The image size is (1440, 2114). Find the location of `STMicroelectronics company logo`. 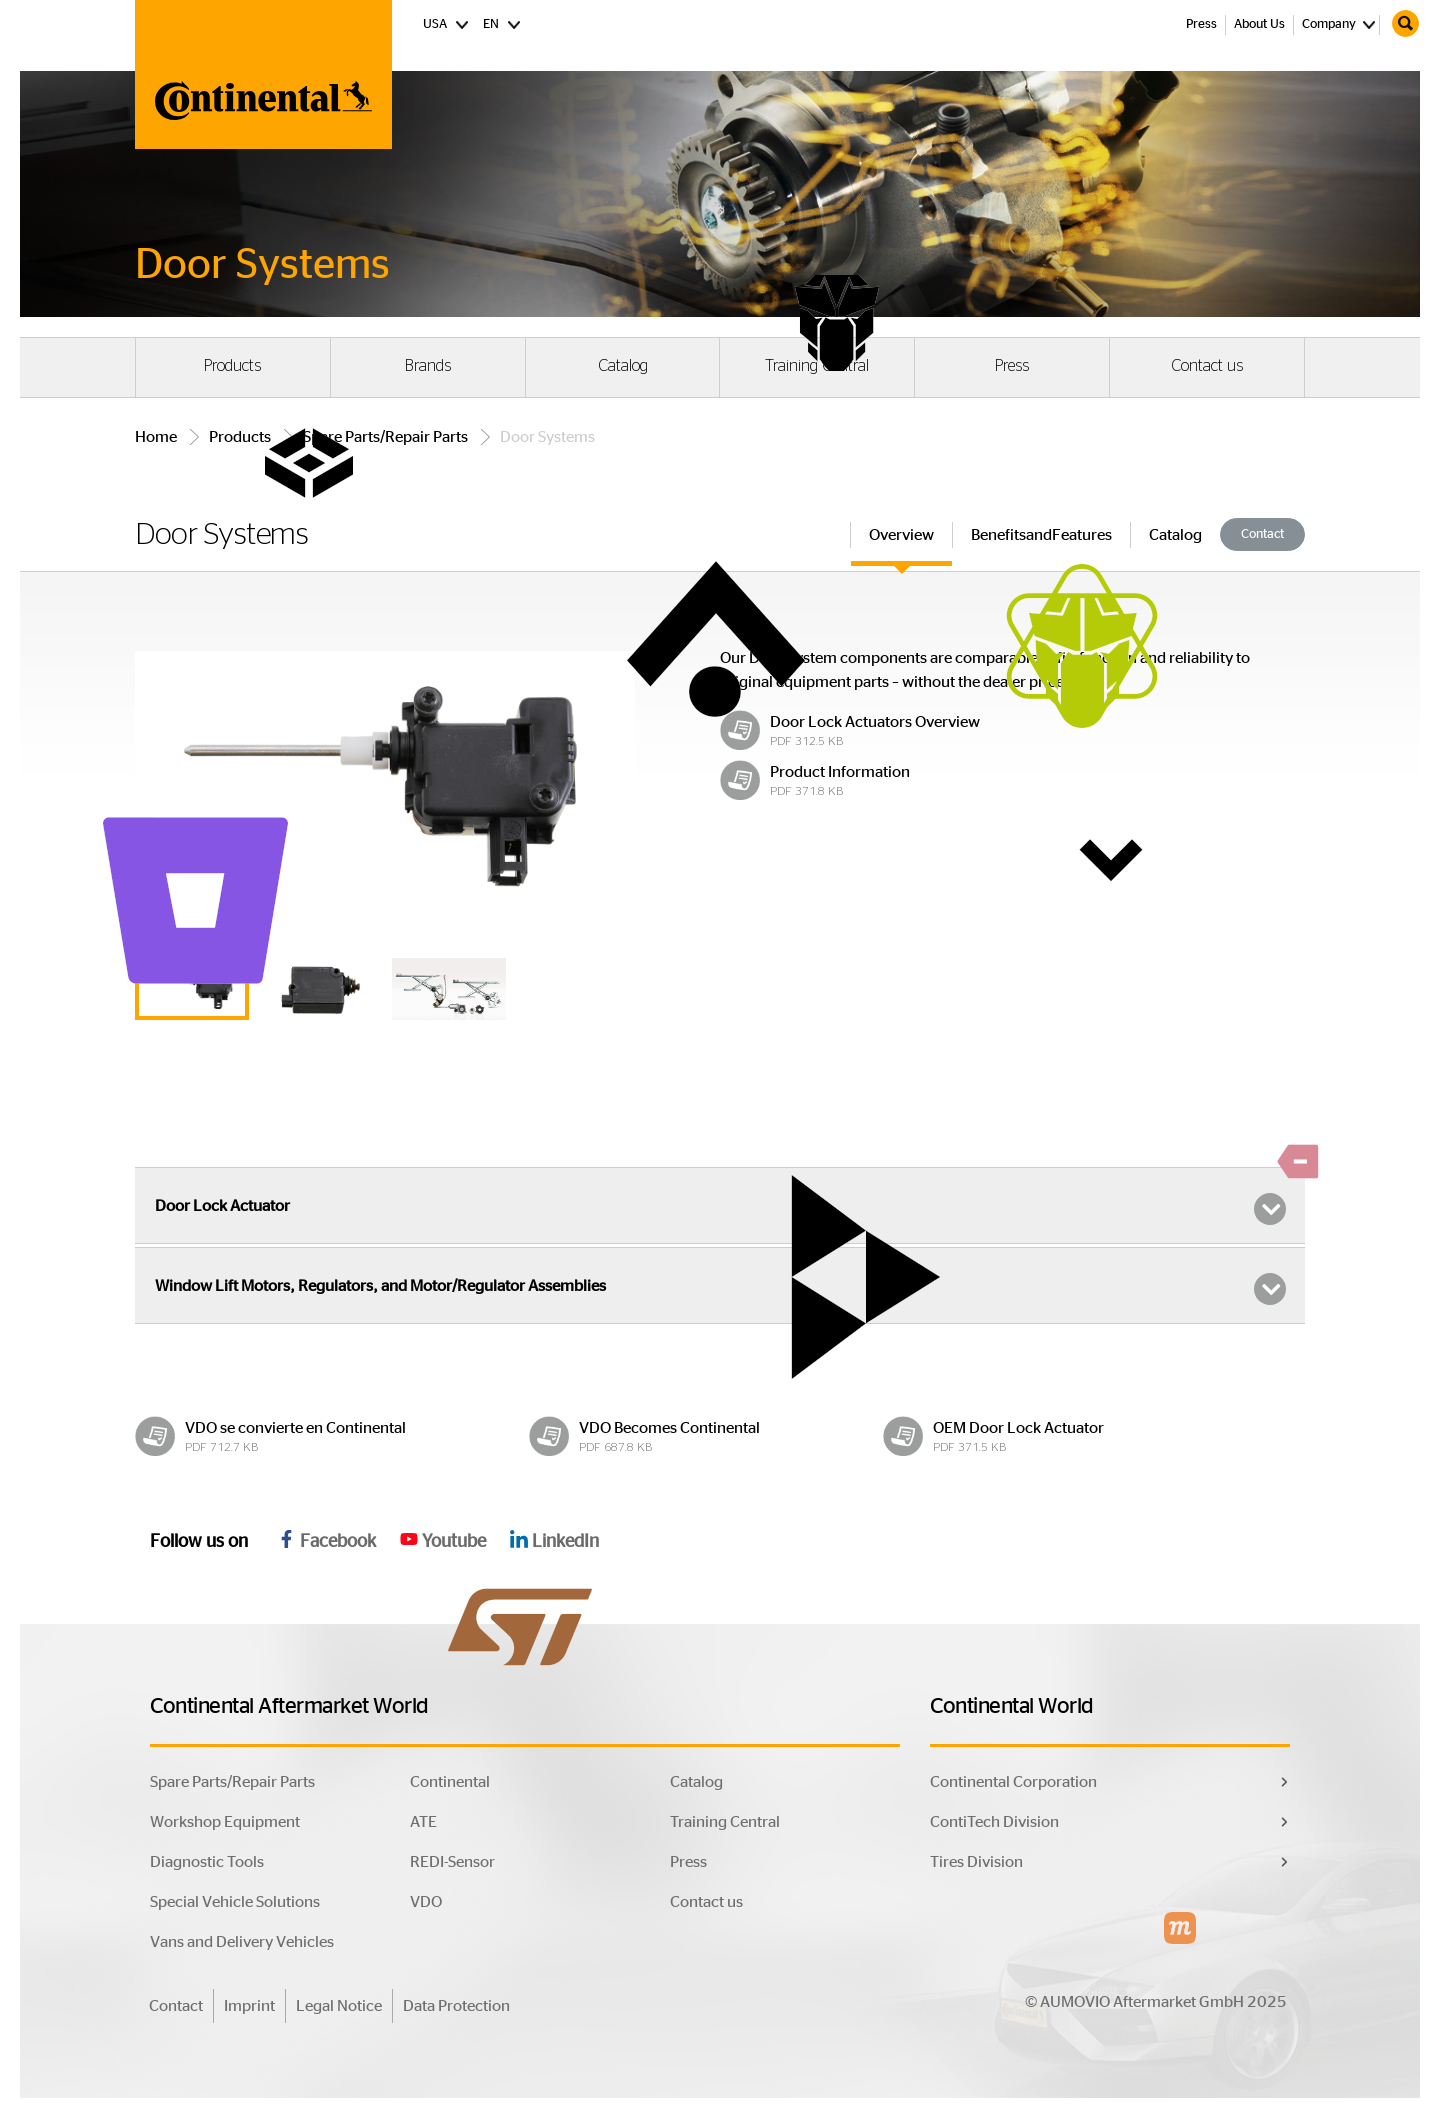

STMicroelectronics company logo is located at coordinates (520, 1627).